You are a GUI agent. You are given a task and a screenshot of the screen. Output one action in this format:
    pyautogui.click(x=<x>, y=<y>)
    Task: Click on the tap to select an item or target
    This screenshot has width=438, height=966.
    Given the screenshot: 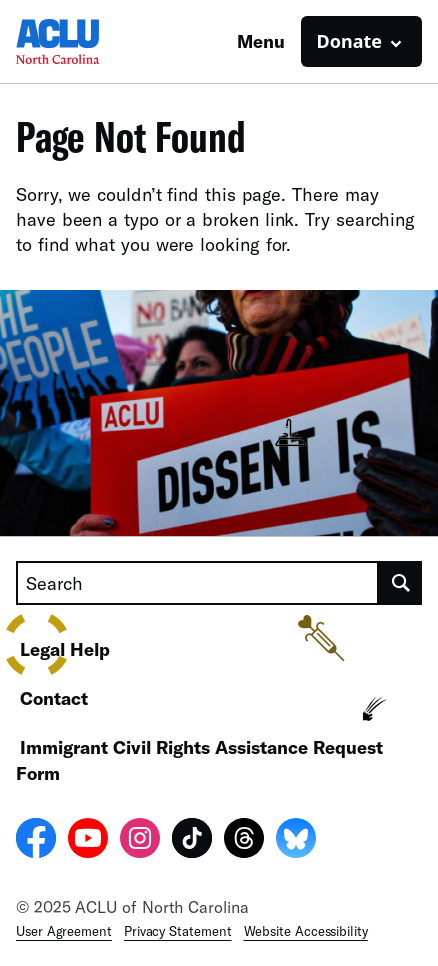 What is the action you would take?
    pyautogui.click(x=36, y=644)
    